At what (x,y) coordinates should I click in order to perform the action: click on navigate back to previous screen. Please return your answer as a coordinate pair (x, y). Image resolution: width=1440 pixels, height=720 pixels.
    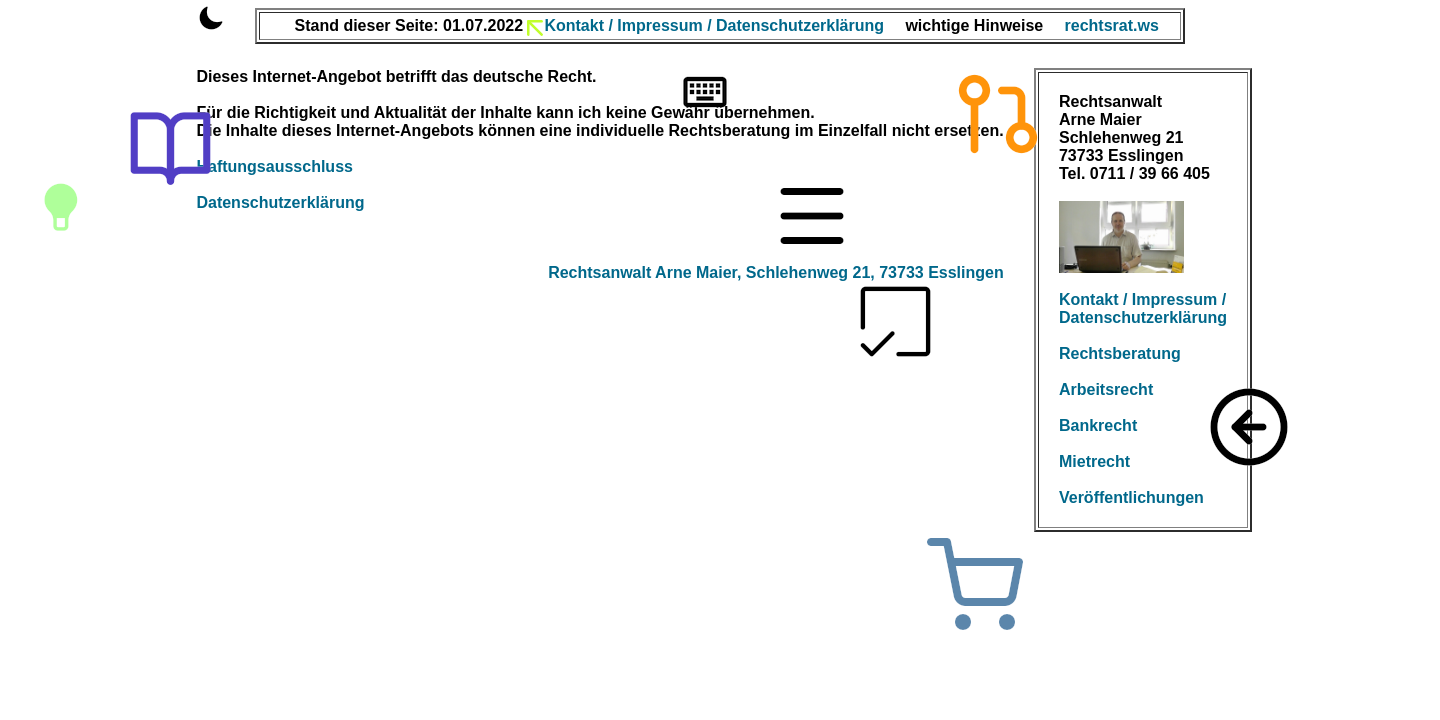
    Looking at the image, I should click on (535, 28).